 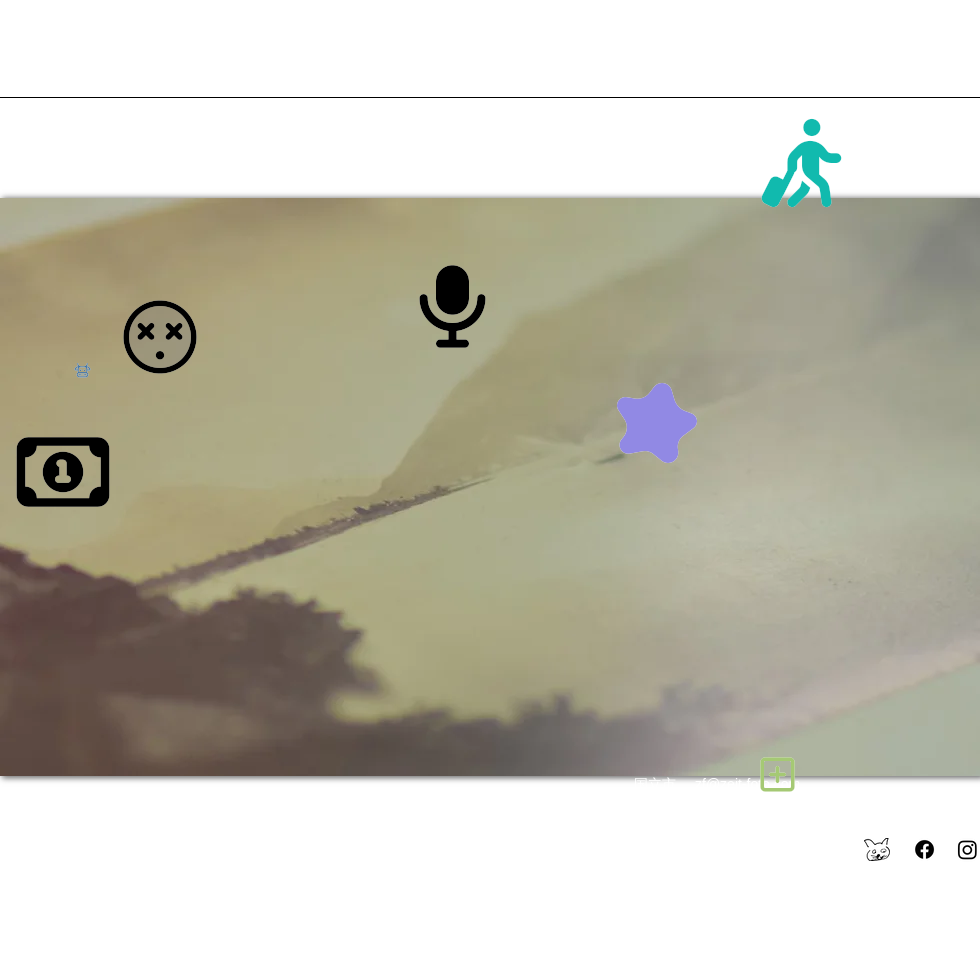 What do you see at coordinates (777, 774) in the screenshot?
I see `add a new item` at bounding box center [777, 774].